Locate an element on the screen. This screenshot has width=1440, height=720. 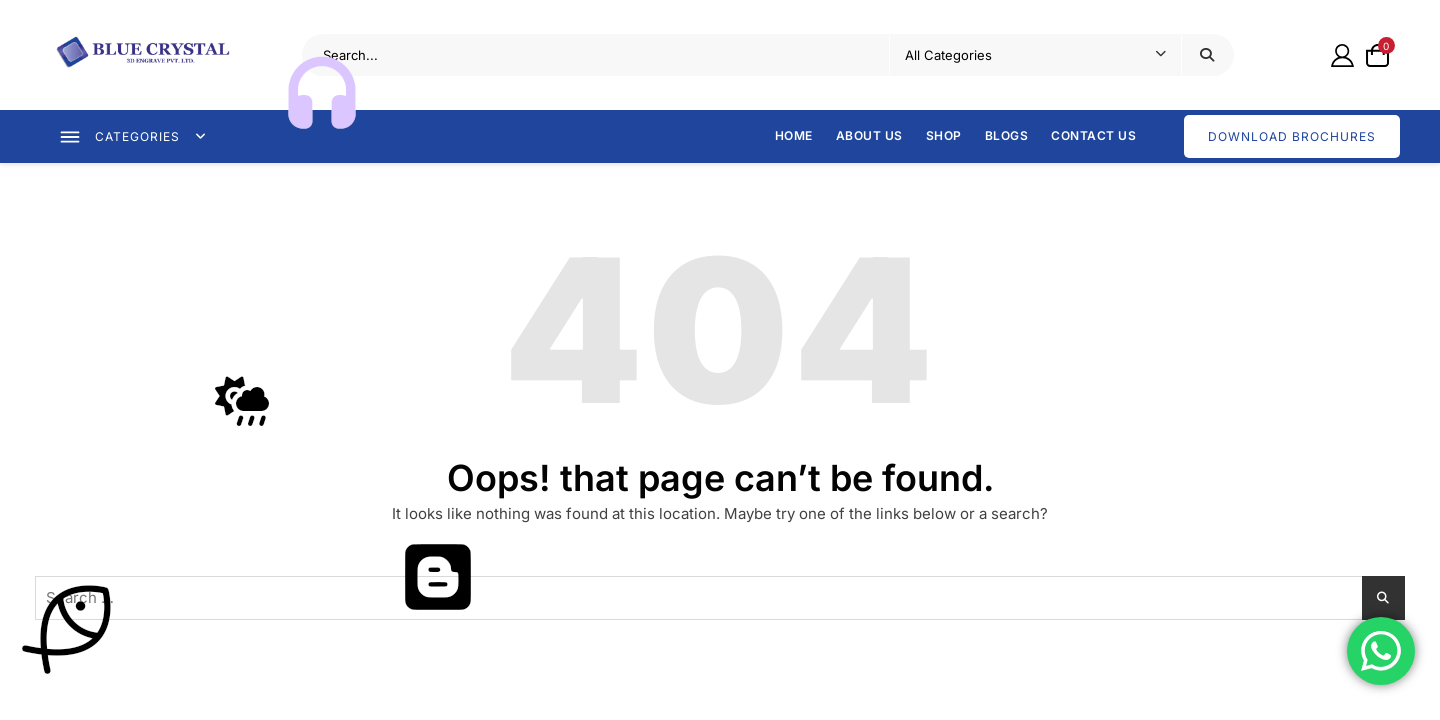
listen to audio or music is located at coordinates (322, 95).